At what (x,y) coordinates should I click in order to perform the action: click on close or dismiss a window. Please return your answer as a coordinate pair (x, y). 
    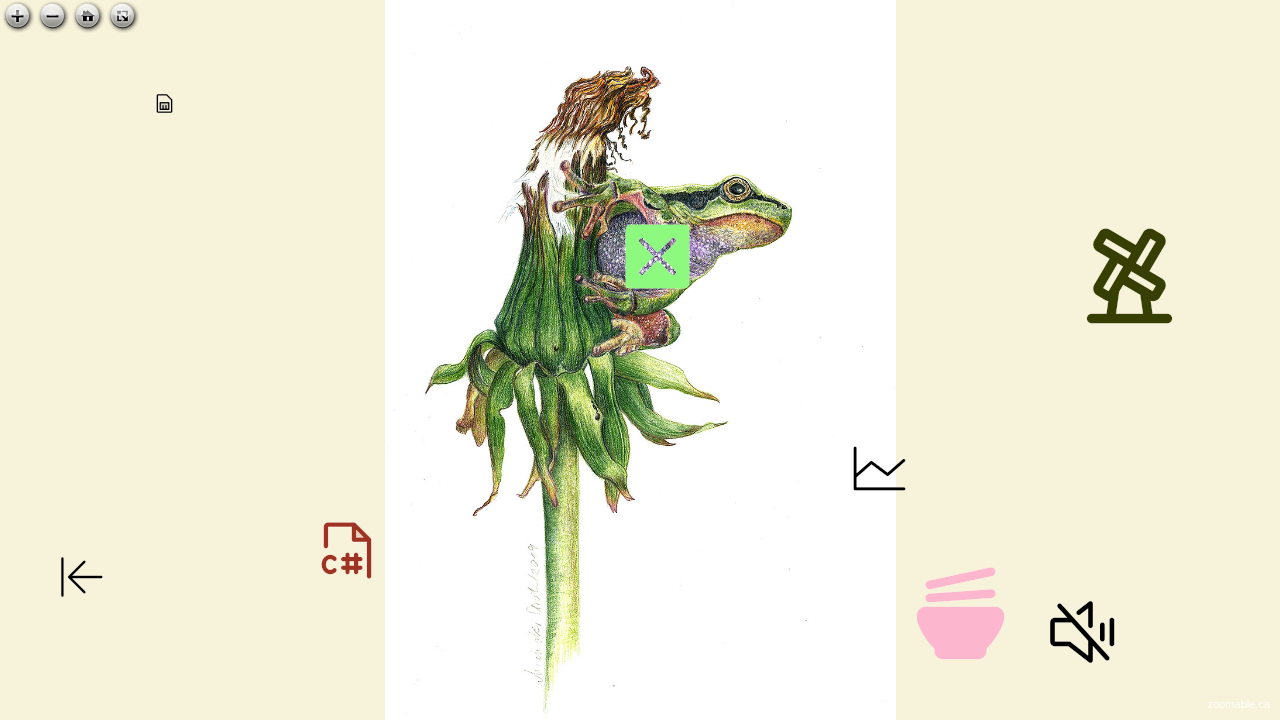
    Looking at the image, I should click on (657, 256).